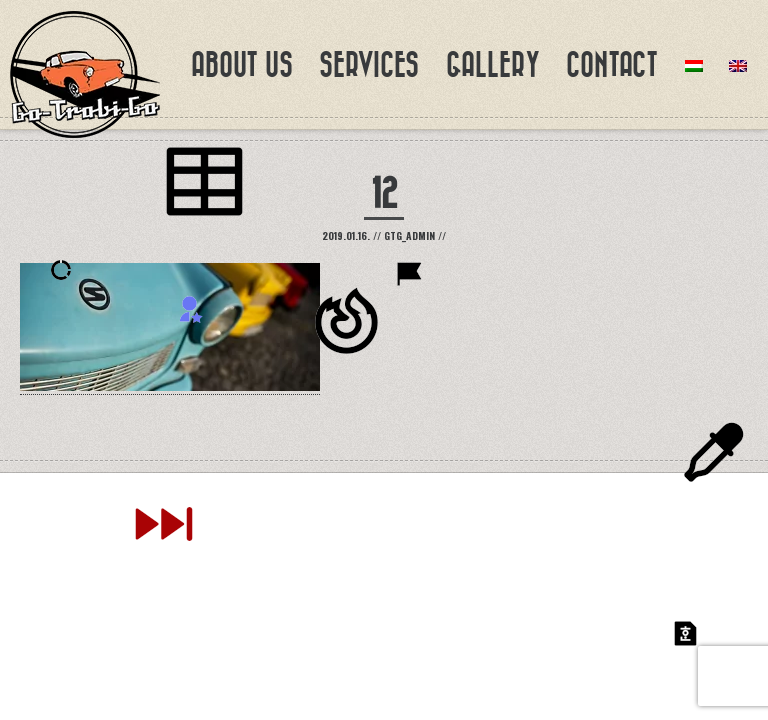 This screenshot has height=720, width=768. I want to click on view data breakdown or analytics, so click(61, 270).